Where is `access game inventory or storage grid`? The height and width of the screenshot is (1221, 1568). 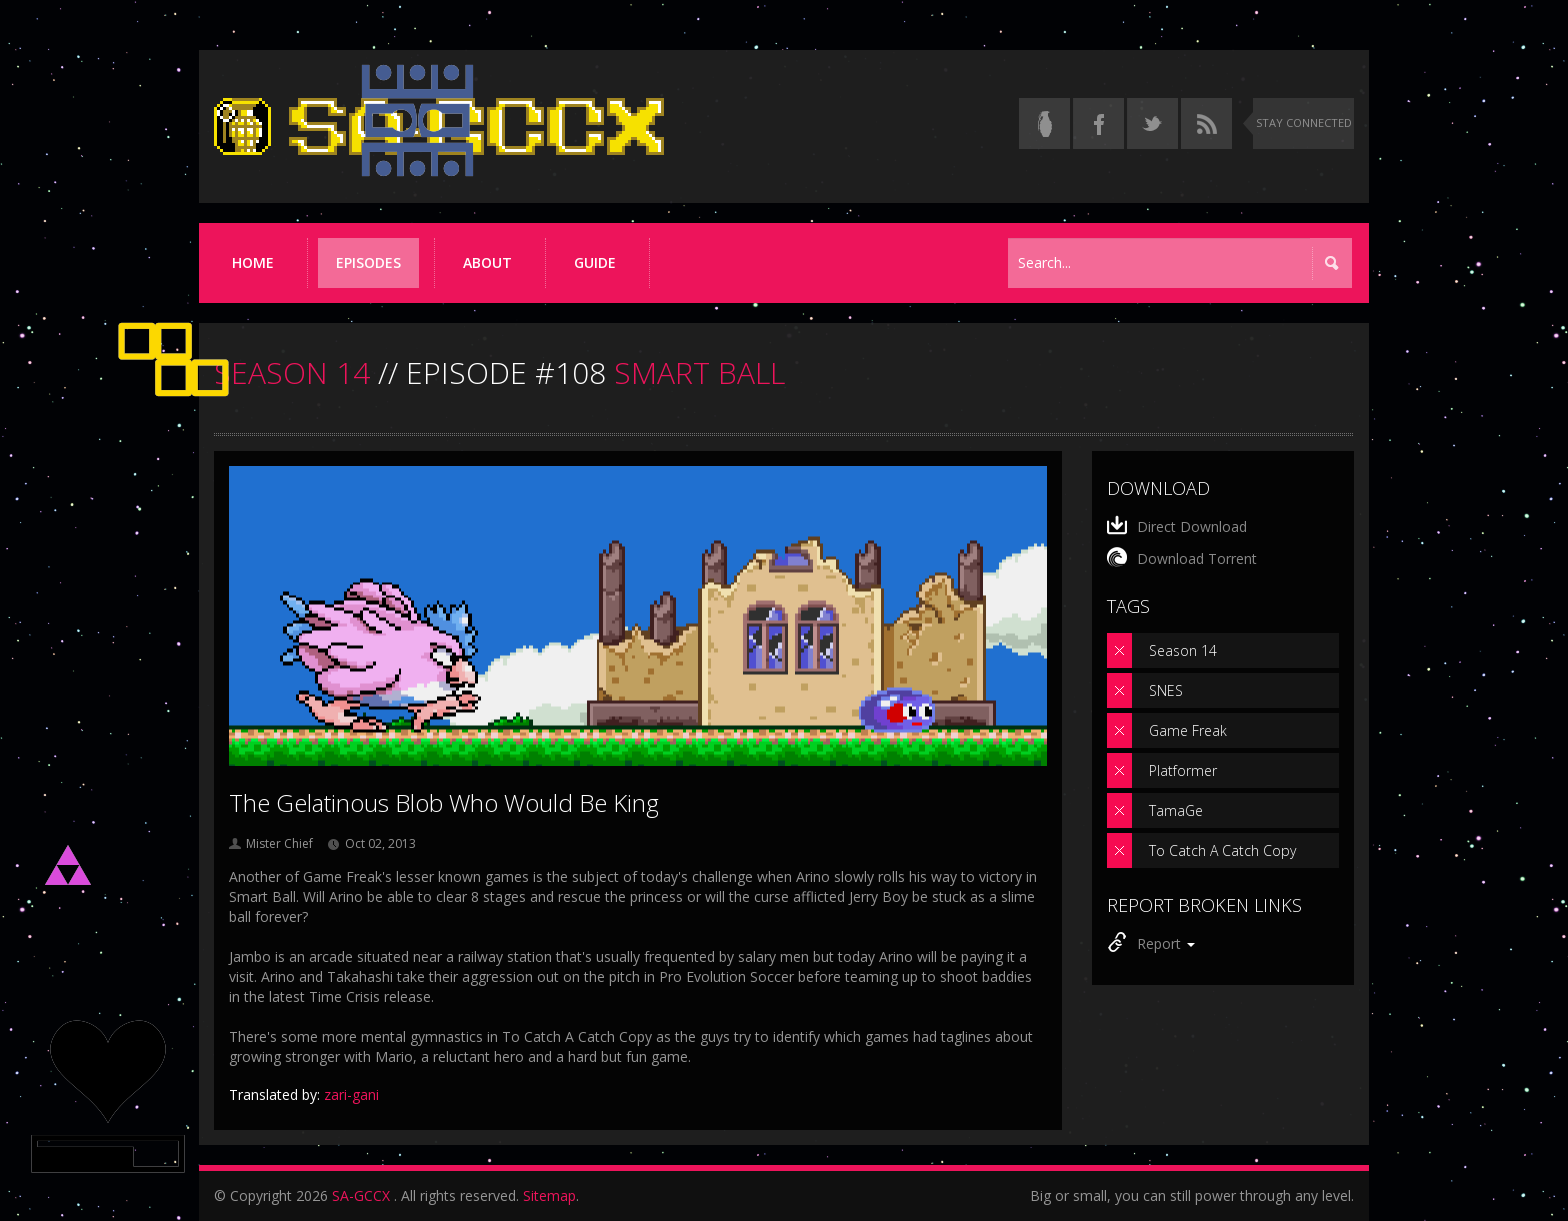
access game inventory or storage grid is located at coordinates (417, 120).